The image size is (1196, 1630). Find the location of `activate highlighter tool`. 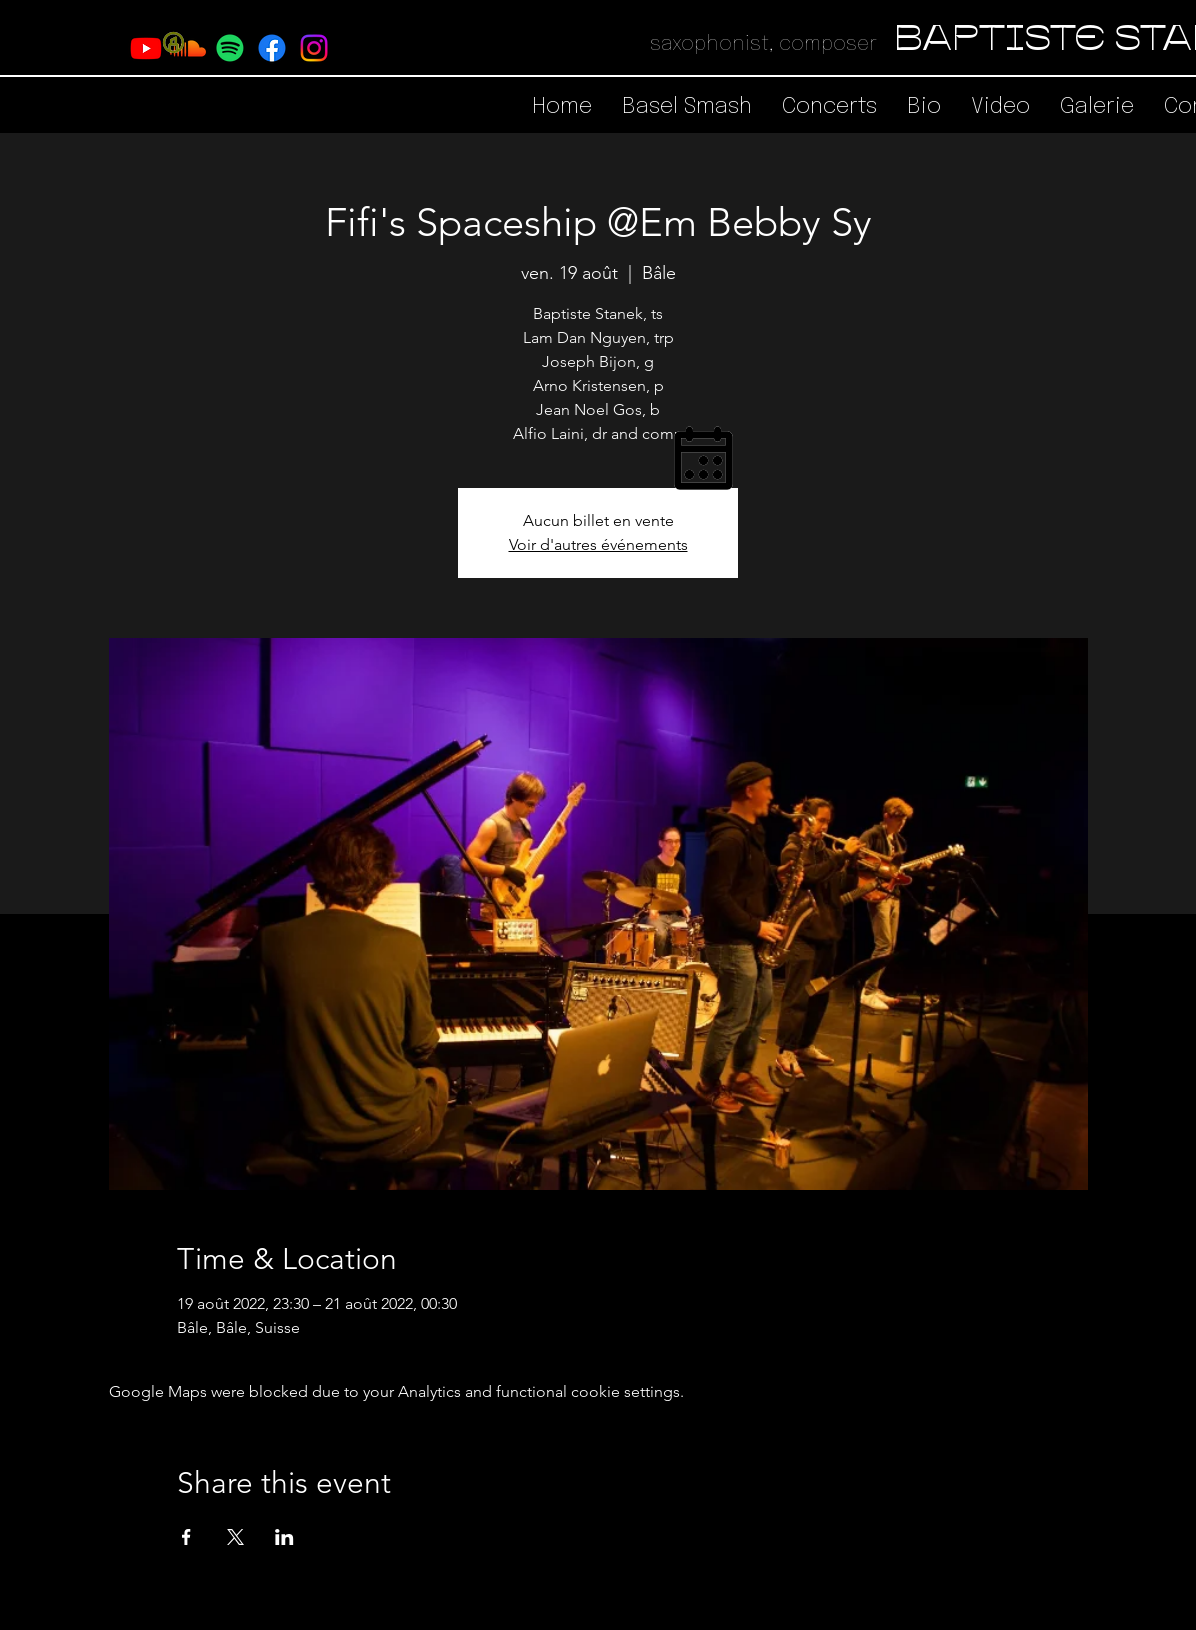

activate highlighter tool is located at coordinates (173, 42).